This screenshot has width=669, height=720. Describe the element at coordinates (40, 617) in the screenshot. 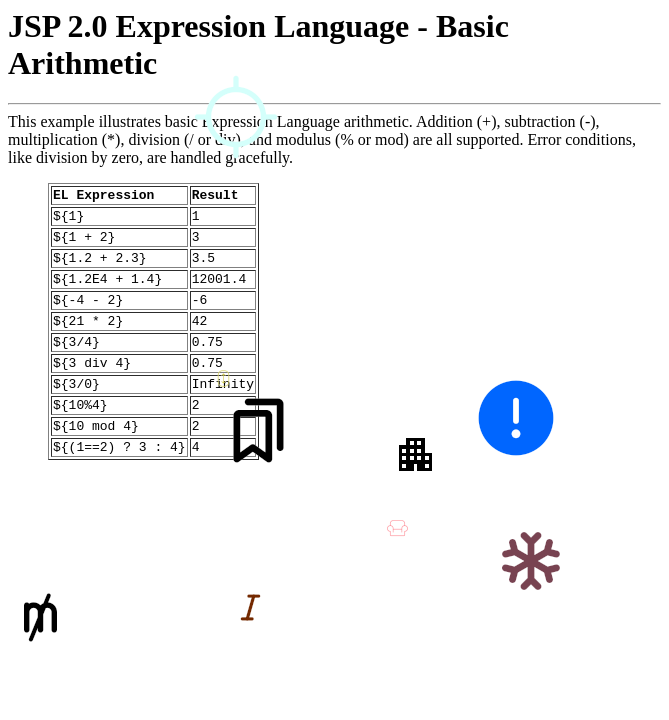

I see `indicates currency in Ethiopian birr` at that location.